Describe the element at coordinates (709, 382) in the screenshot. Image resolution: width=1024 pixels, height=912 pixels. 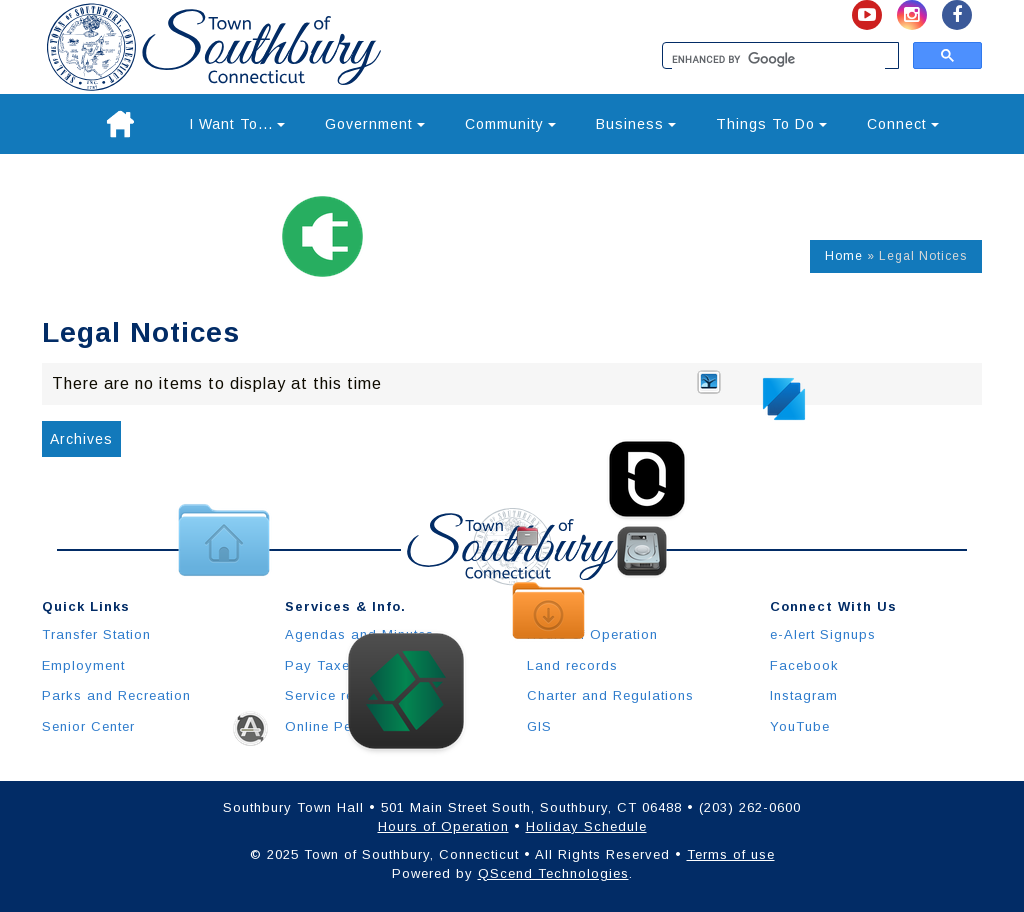
I see `open Shotwell photo manager` at that location.